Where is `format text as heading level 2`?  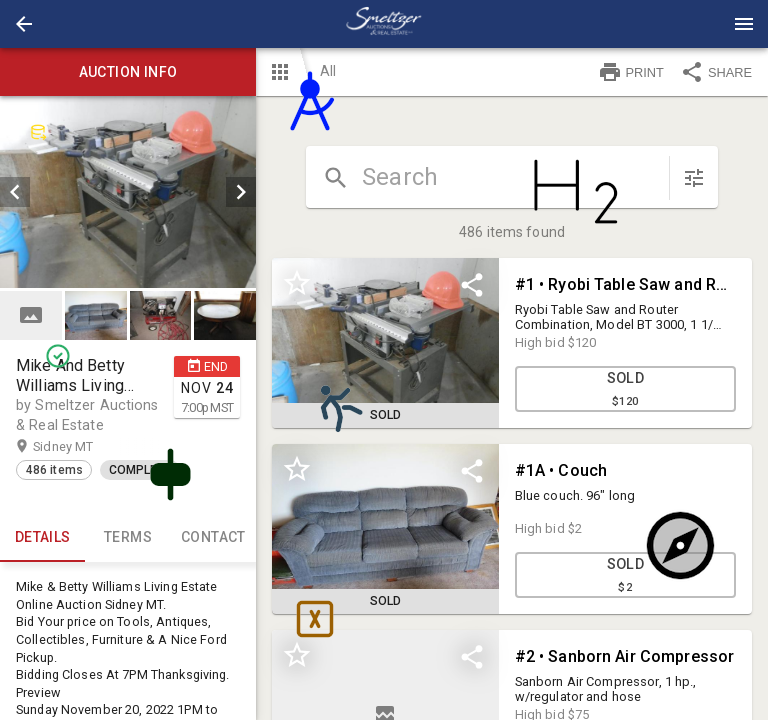
format text as heading level 2 is located at coordinates (571, 190).